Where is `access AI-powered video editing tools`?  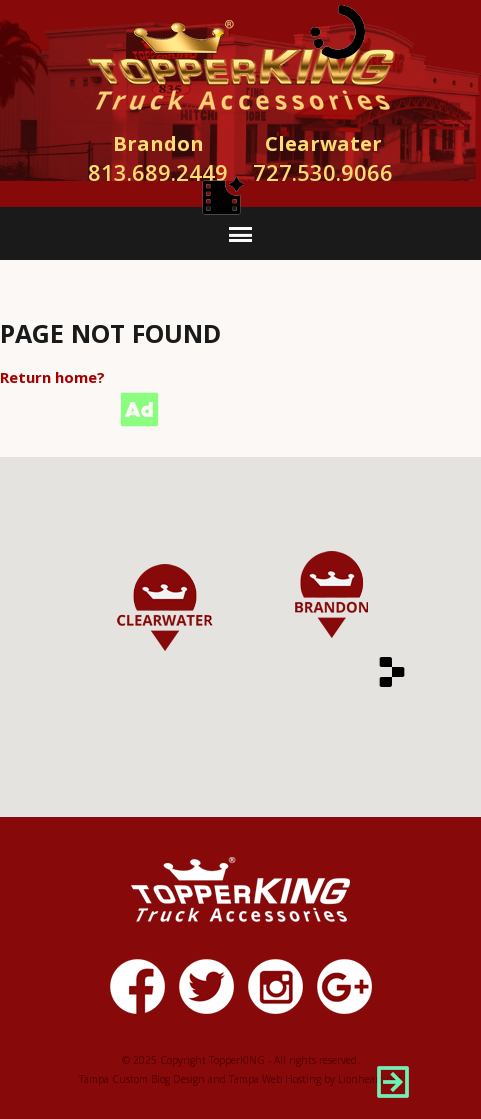 access AI-powered video editing tools is located at coordinates (221, 197).